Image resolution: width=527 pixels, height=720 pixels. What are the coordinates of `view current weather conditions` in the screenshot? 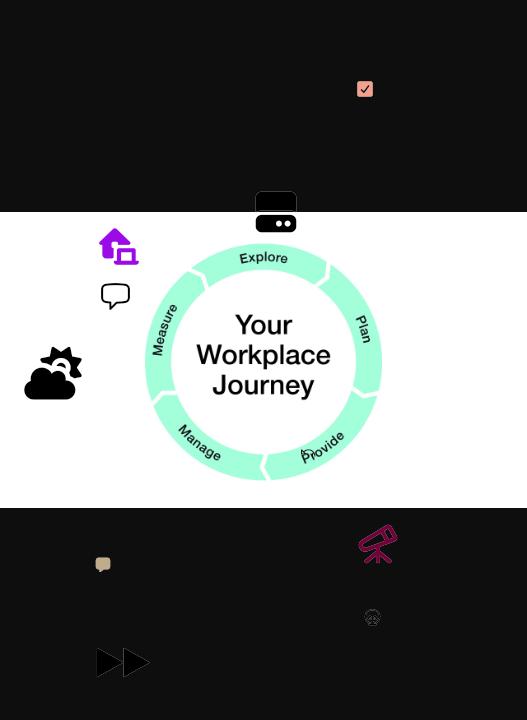 It's located at (53, 374).